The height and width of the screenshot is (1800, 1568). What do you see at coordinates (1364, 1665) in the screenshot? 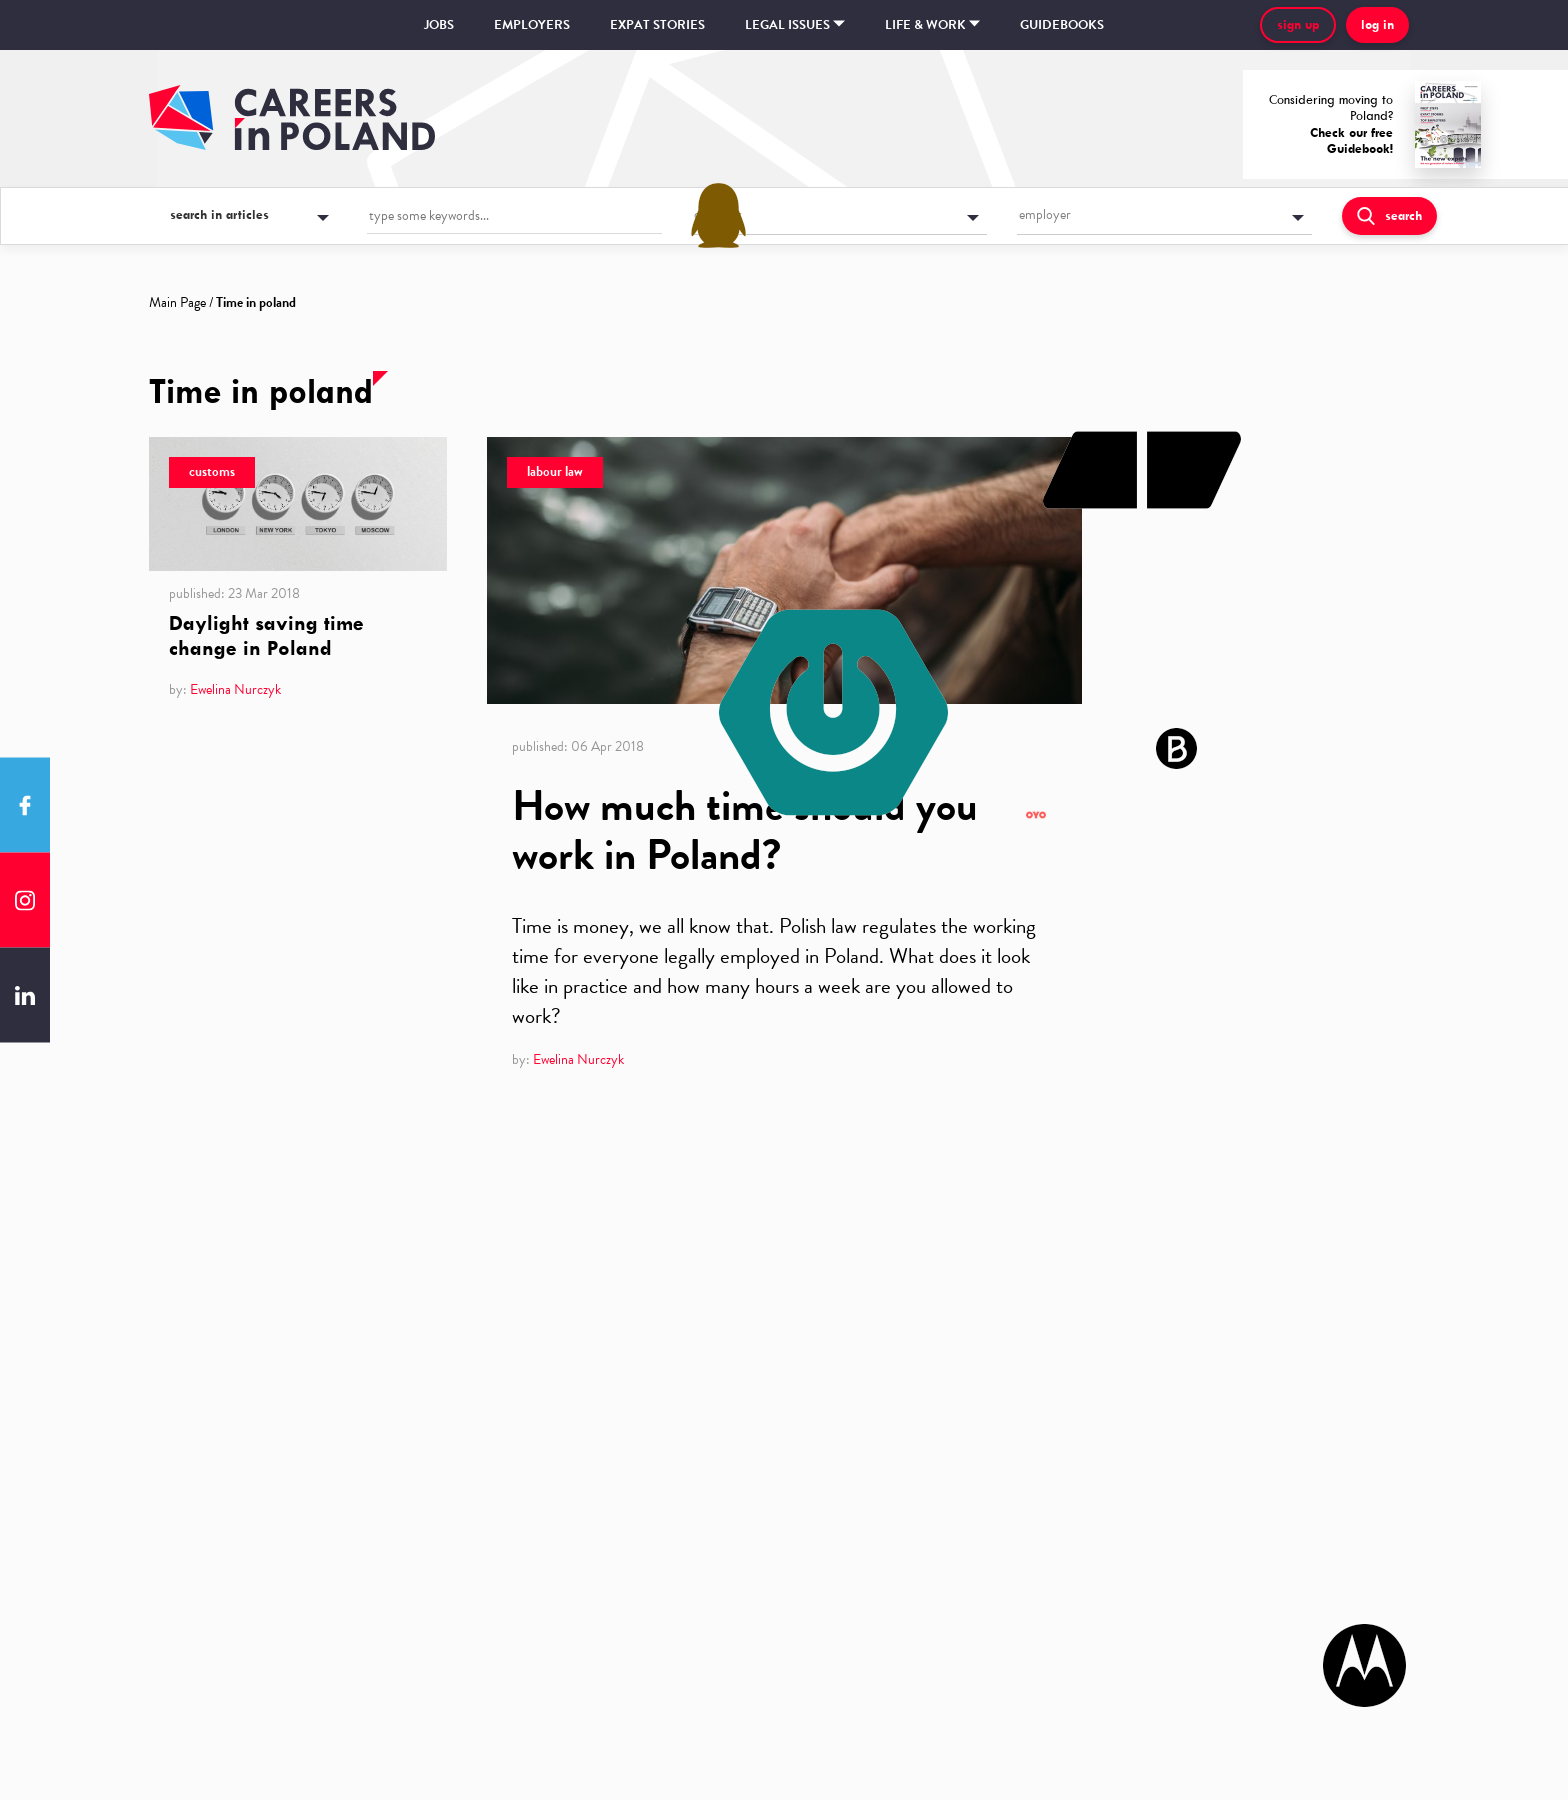
I see `Motorola brand logo` at bounding box center [1364, 1665].